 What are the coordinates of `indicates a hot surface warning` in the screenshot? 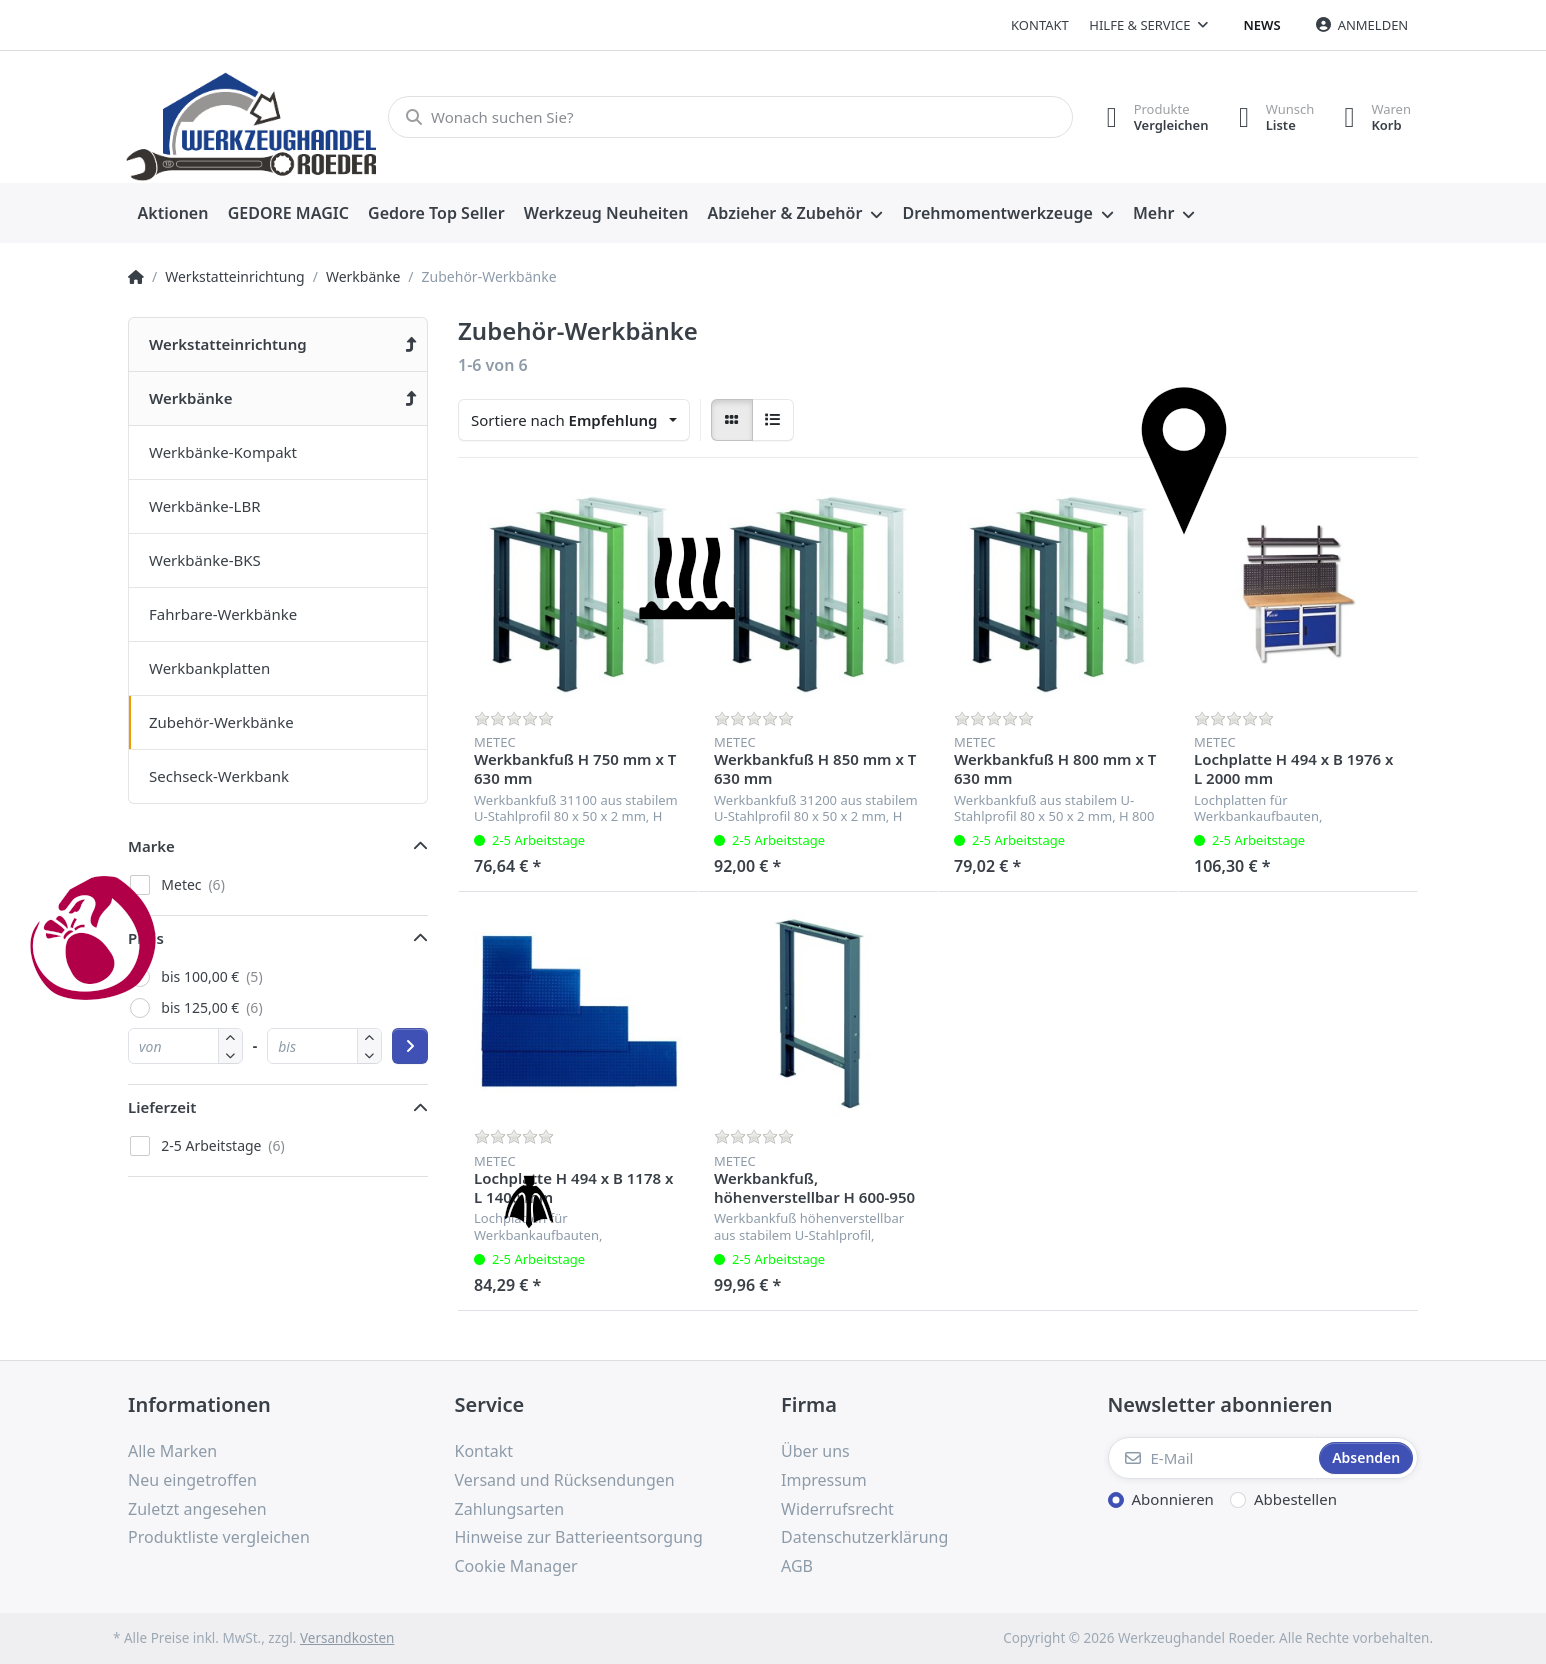 It's located at (687, 578).